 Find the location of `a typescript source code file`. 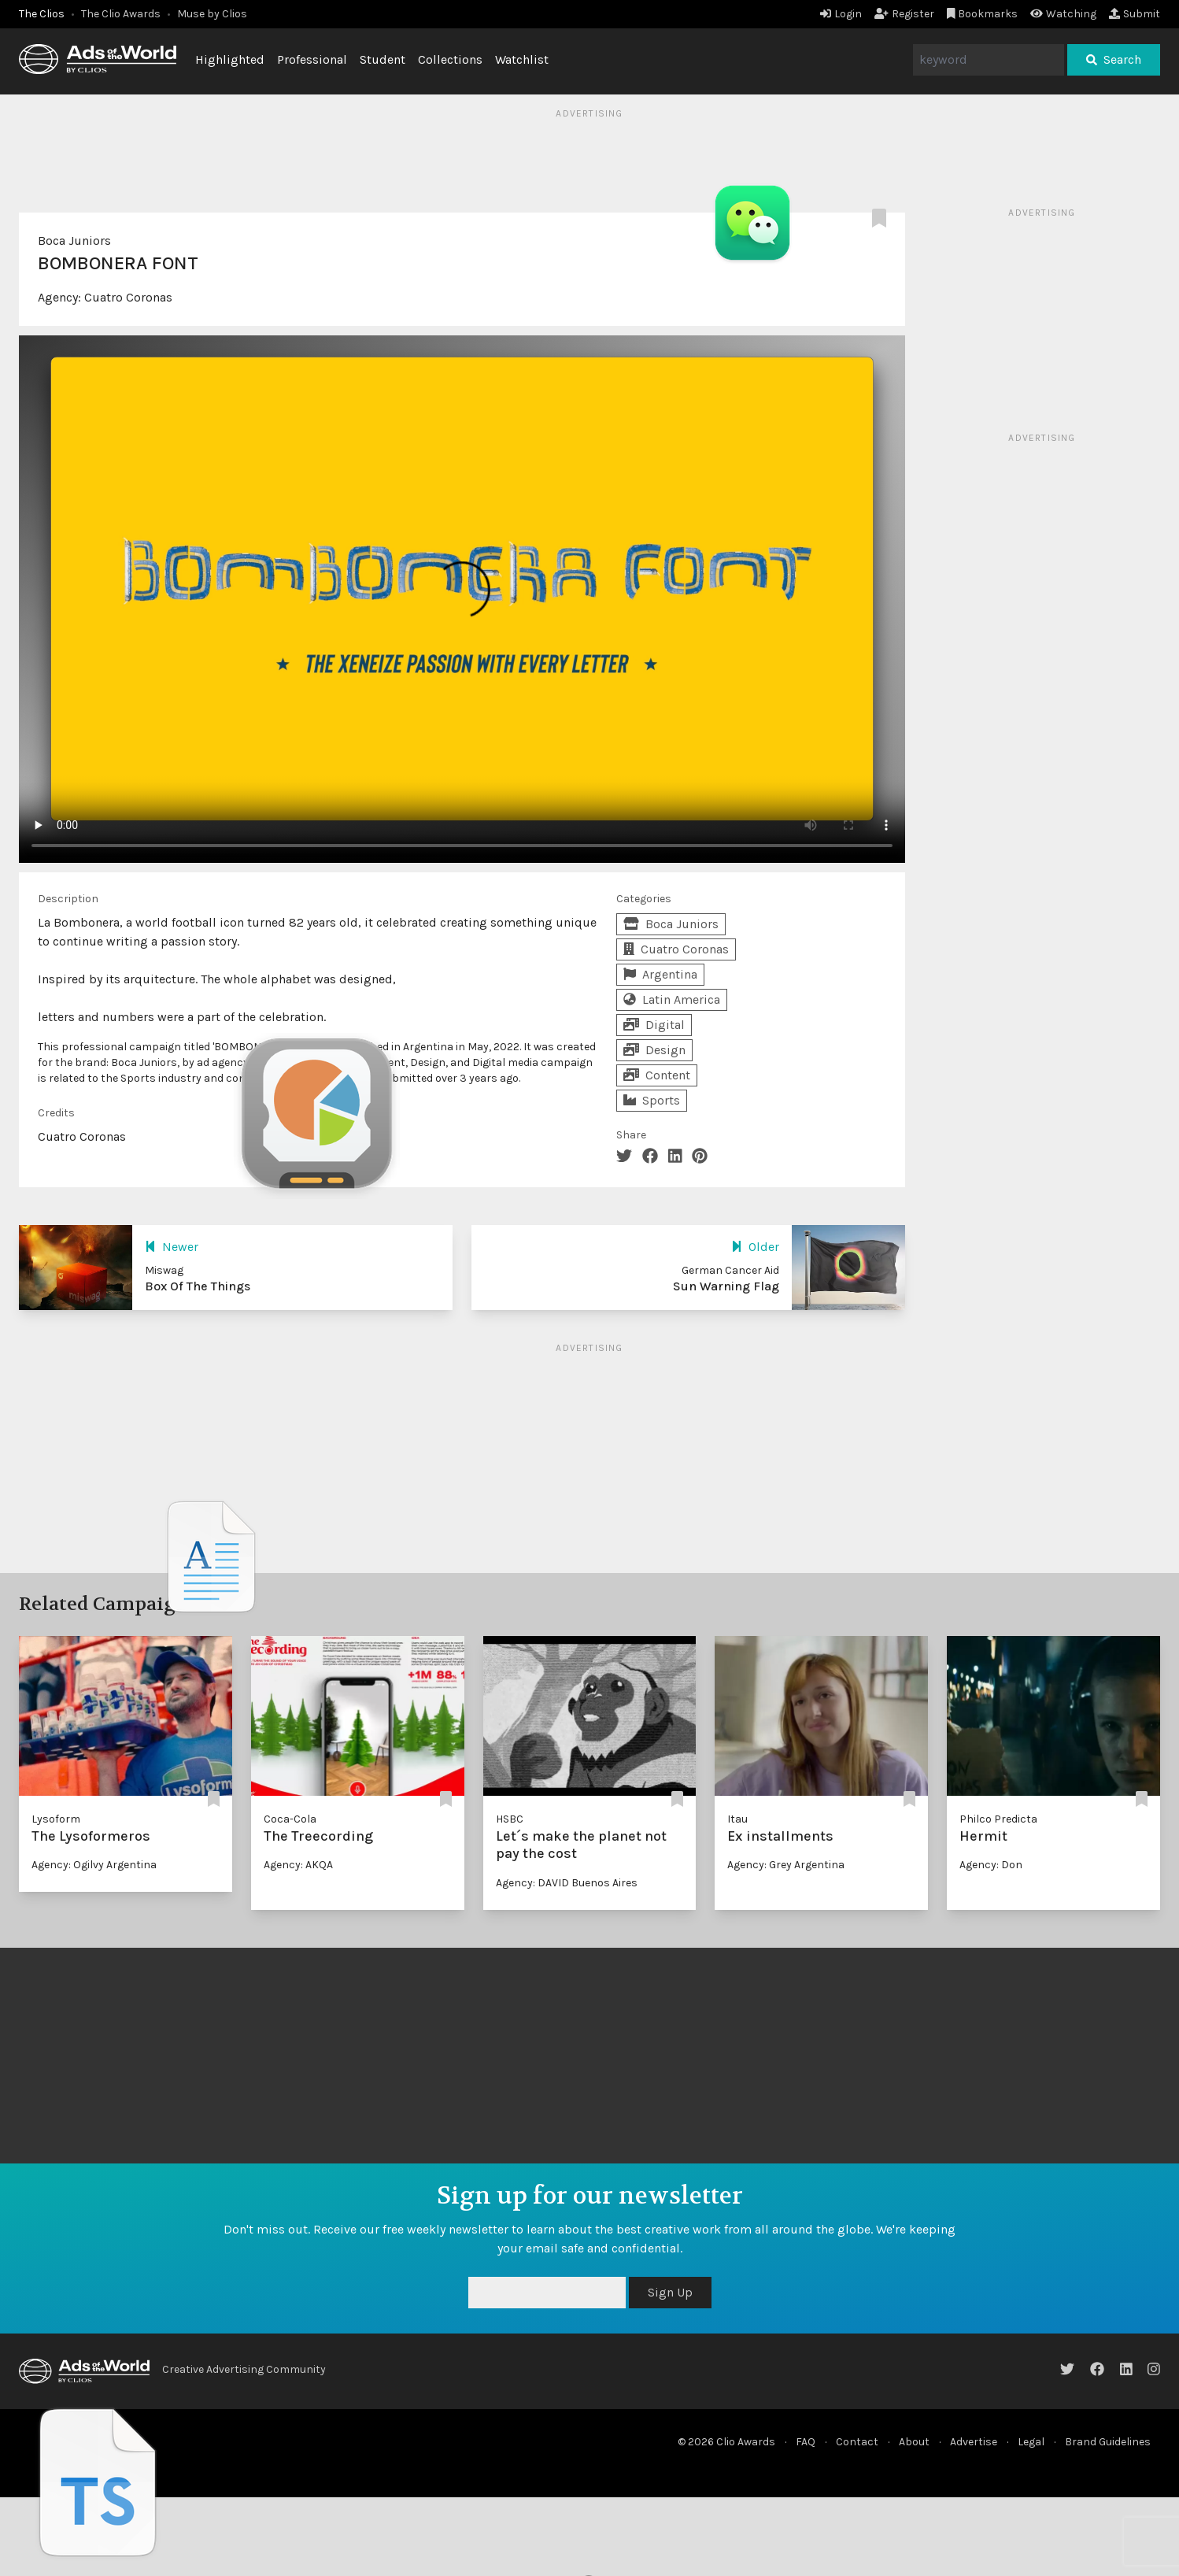

a typescript source code file is located at coordinates (98, 2482).